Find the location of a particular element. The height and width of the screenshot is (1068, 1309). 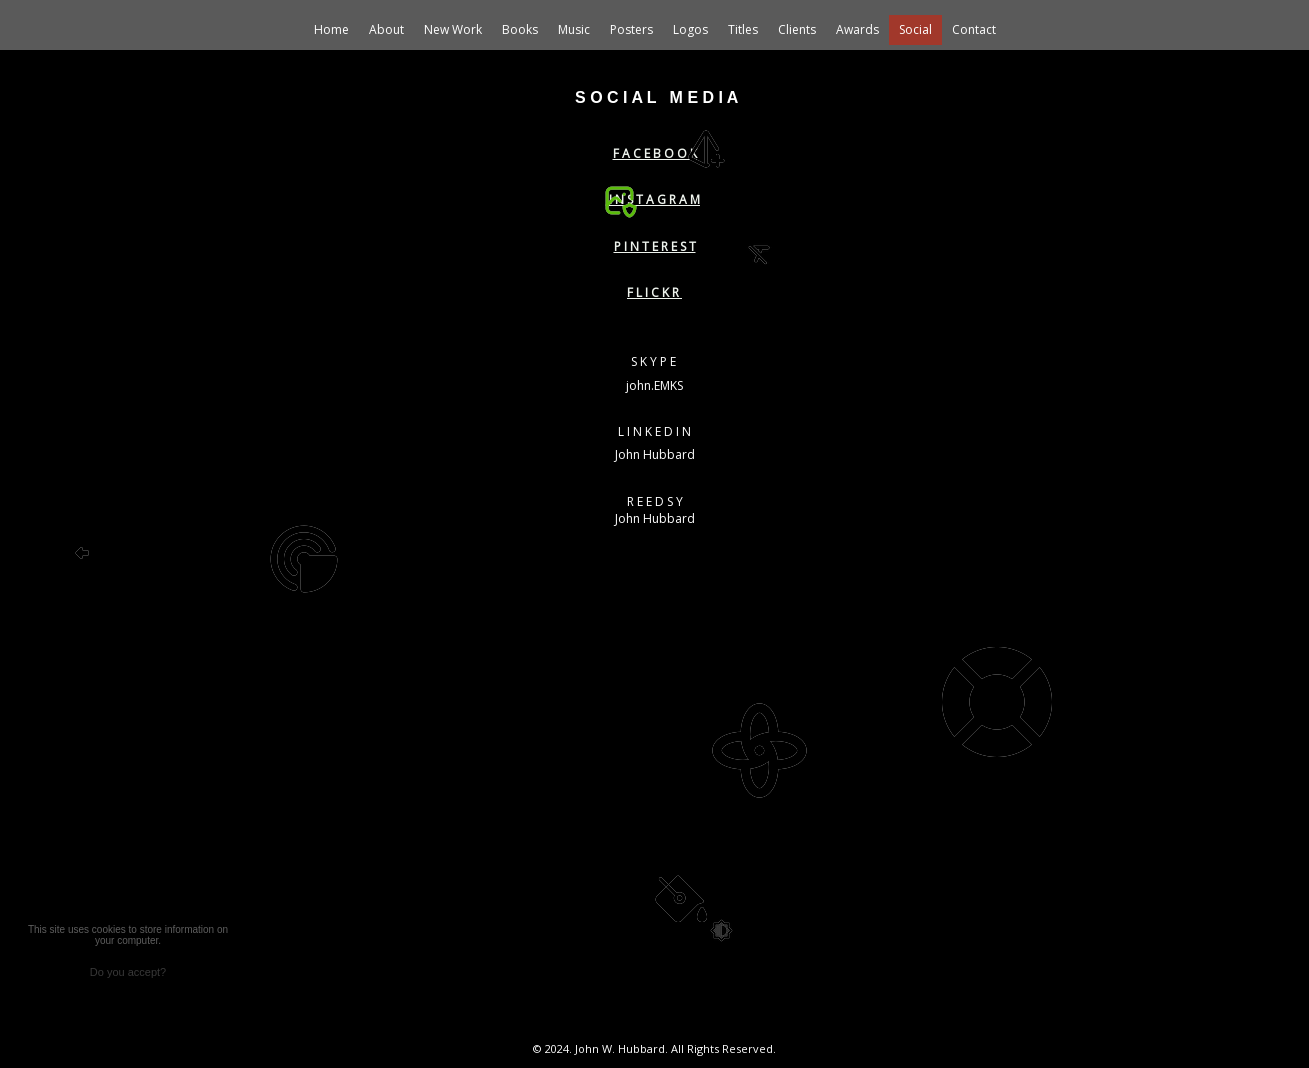

access help or support center is located at coordinates (997, 702).